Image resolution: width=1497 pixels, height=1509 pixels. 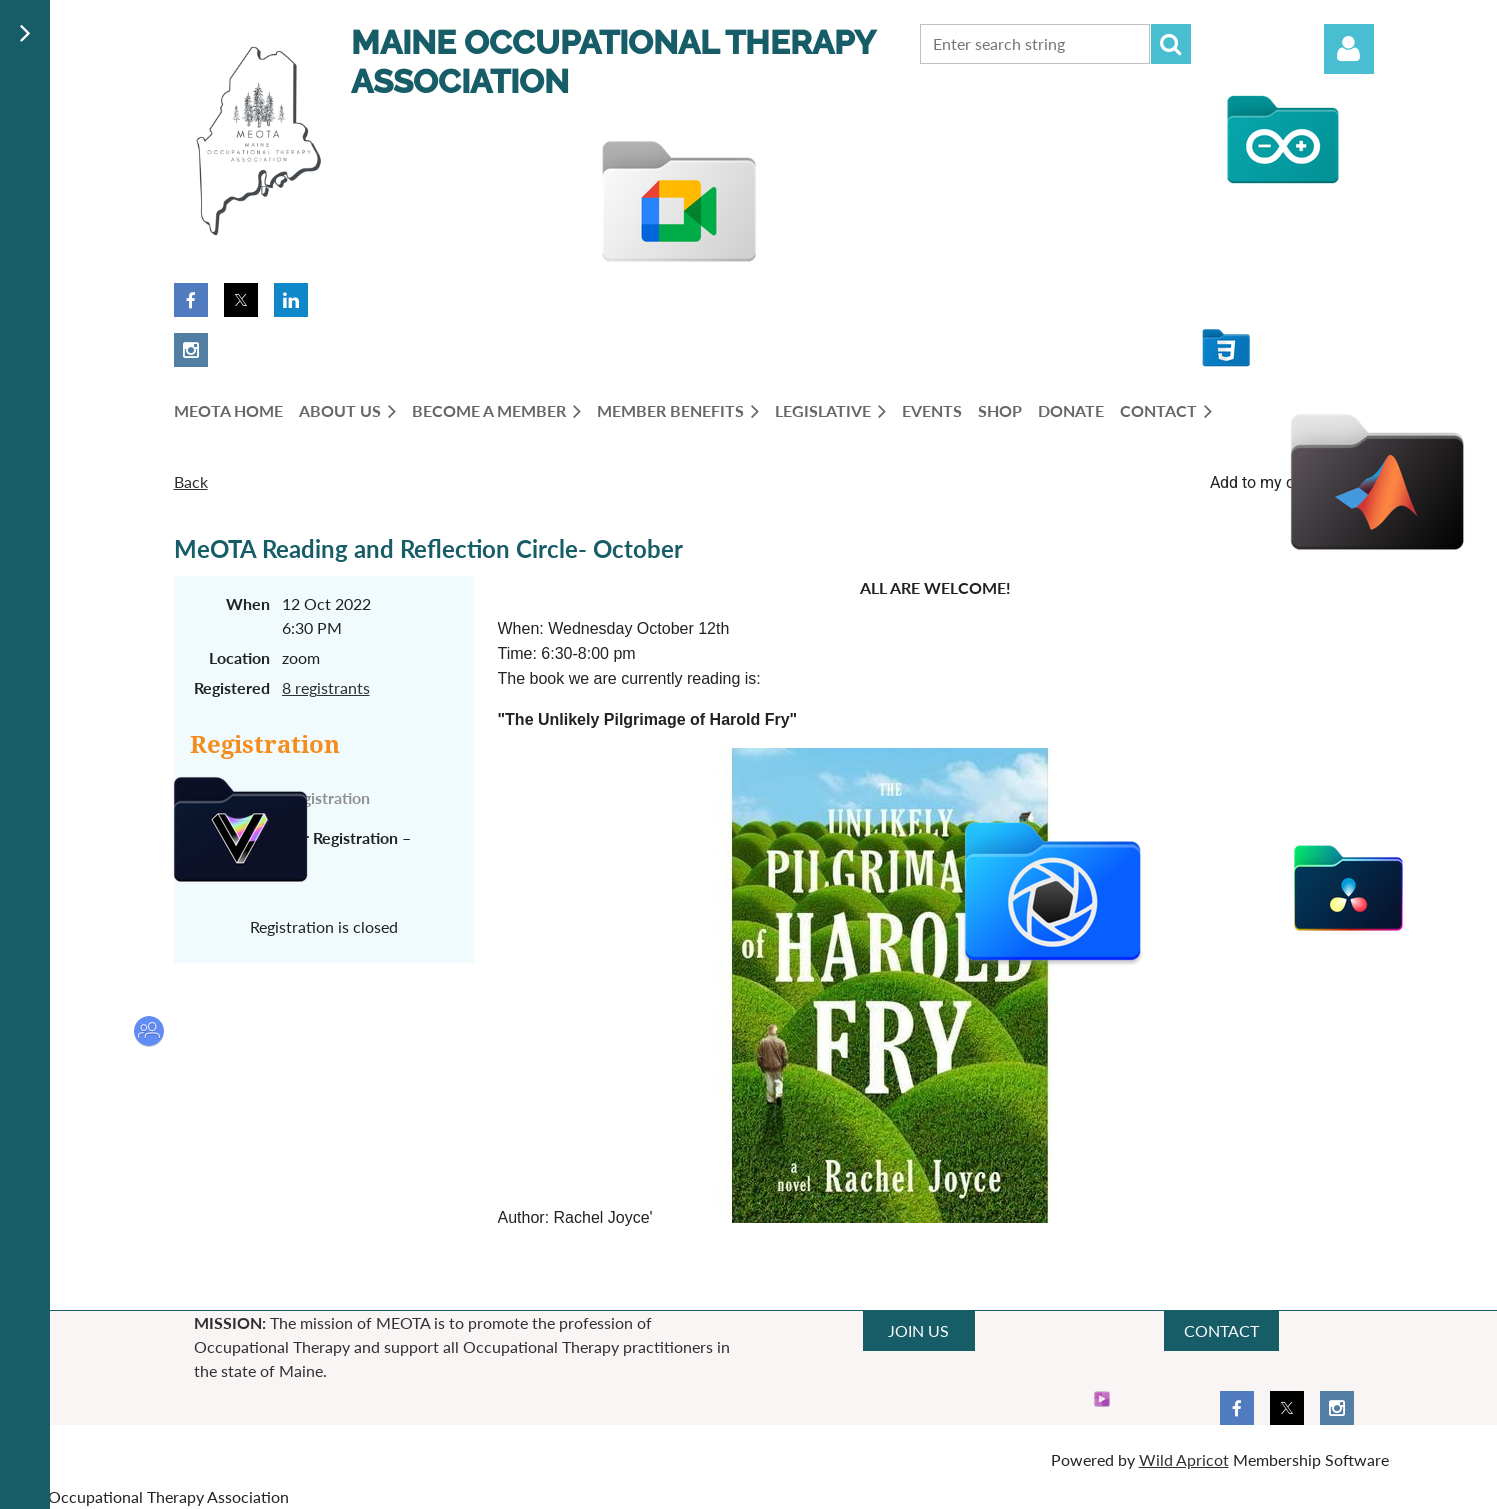 I want to click on open CSS files folder, so click(x=1226, y=349).